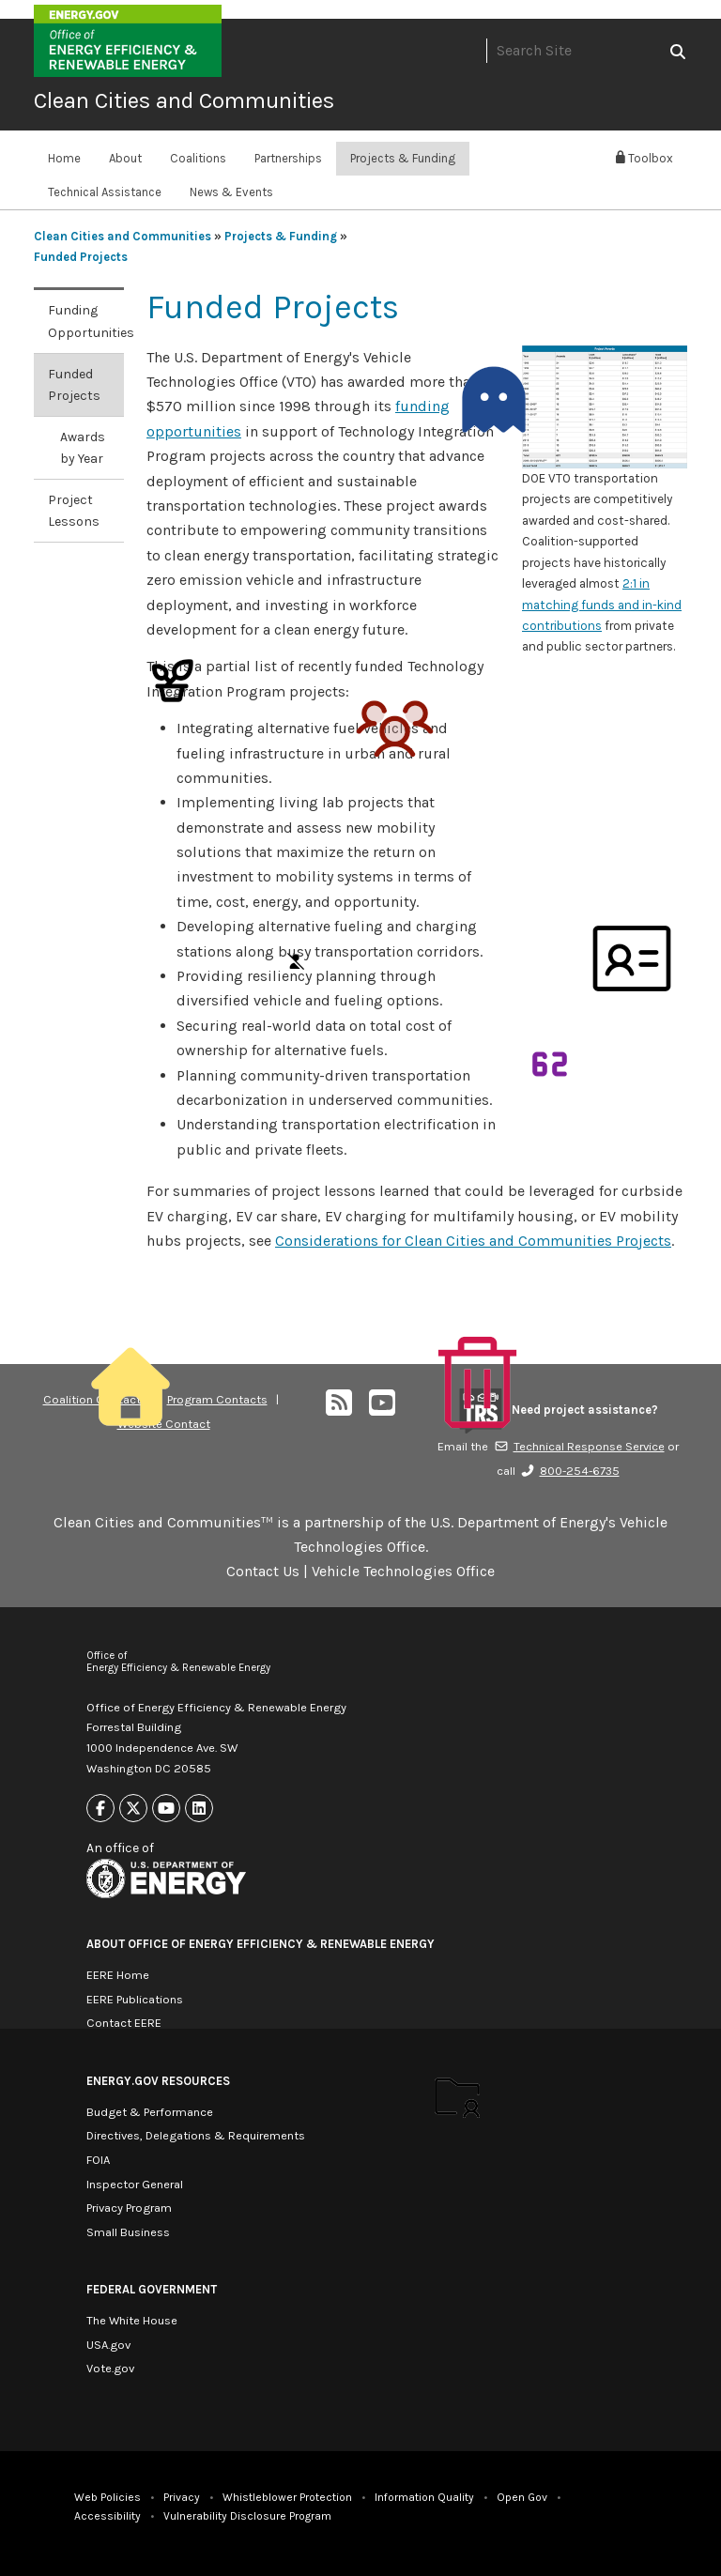 Image resolution: width=721 pixels, height=2576 pixels. What do you see at coordinates (457, 2095) in the screenshot?
I see `access user-specific files or personal folder` at bounding box center [457, 2095].